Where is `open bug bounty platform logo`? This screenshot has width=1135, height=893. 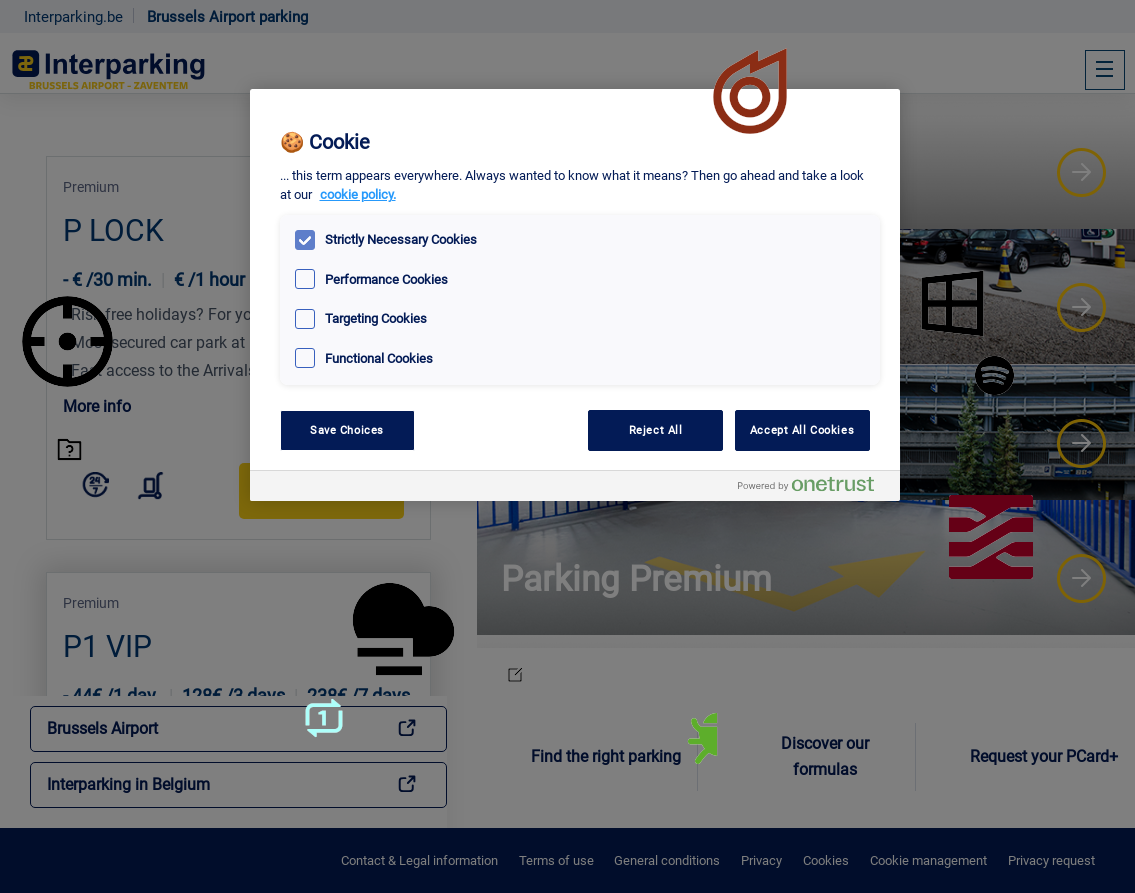
open bug bounty platform logo is located at coordinates (702, 738).